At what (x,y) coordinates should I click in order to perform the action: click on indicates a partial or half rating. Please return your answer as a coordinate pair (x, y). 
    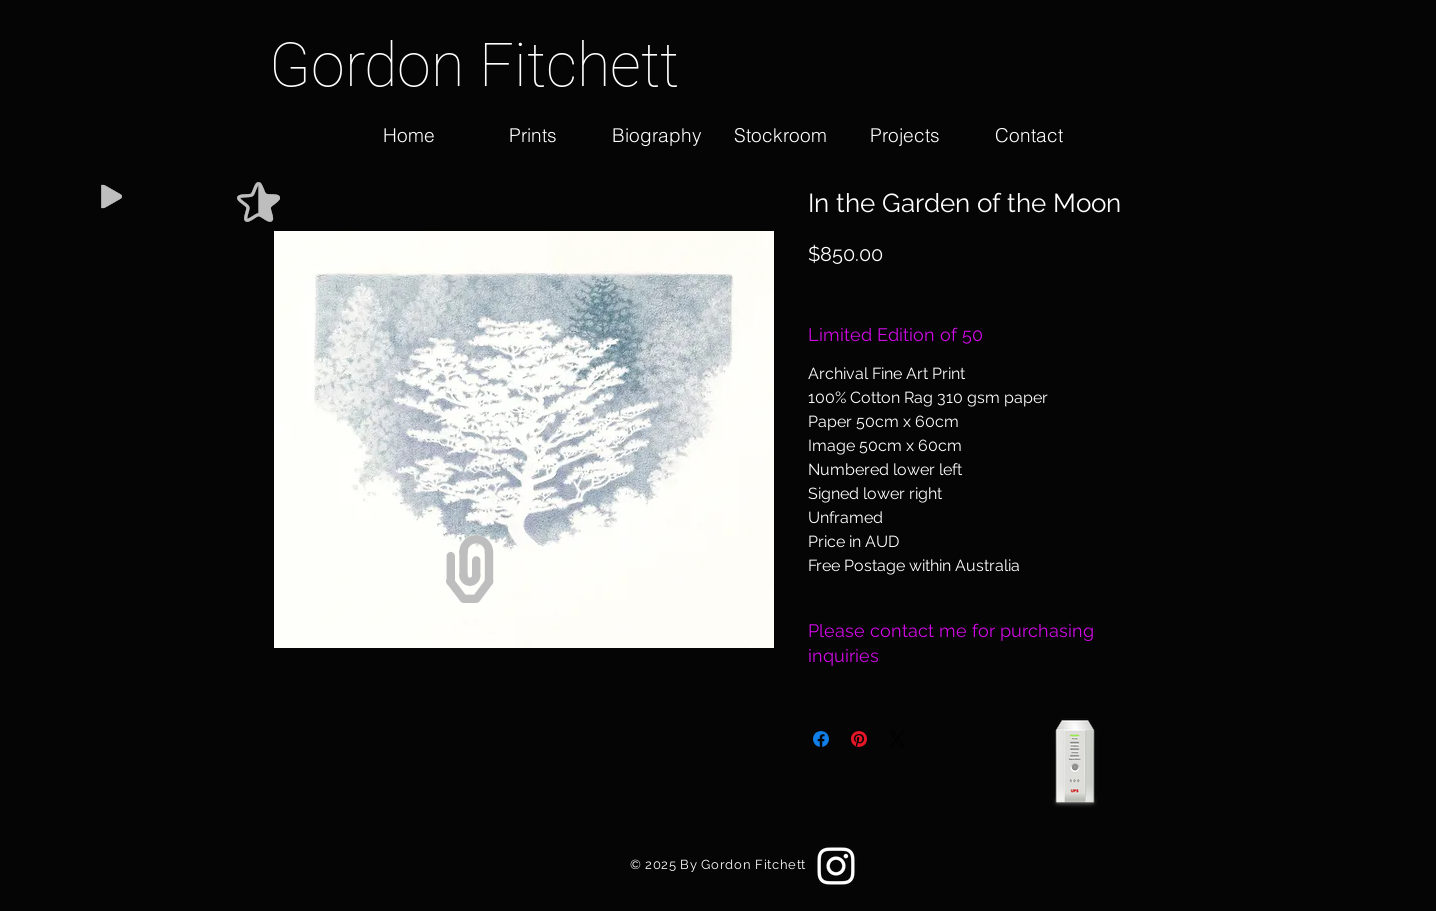
    Looking at the image, I should click on (258, 203).